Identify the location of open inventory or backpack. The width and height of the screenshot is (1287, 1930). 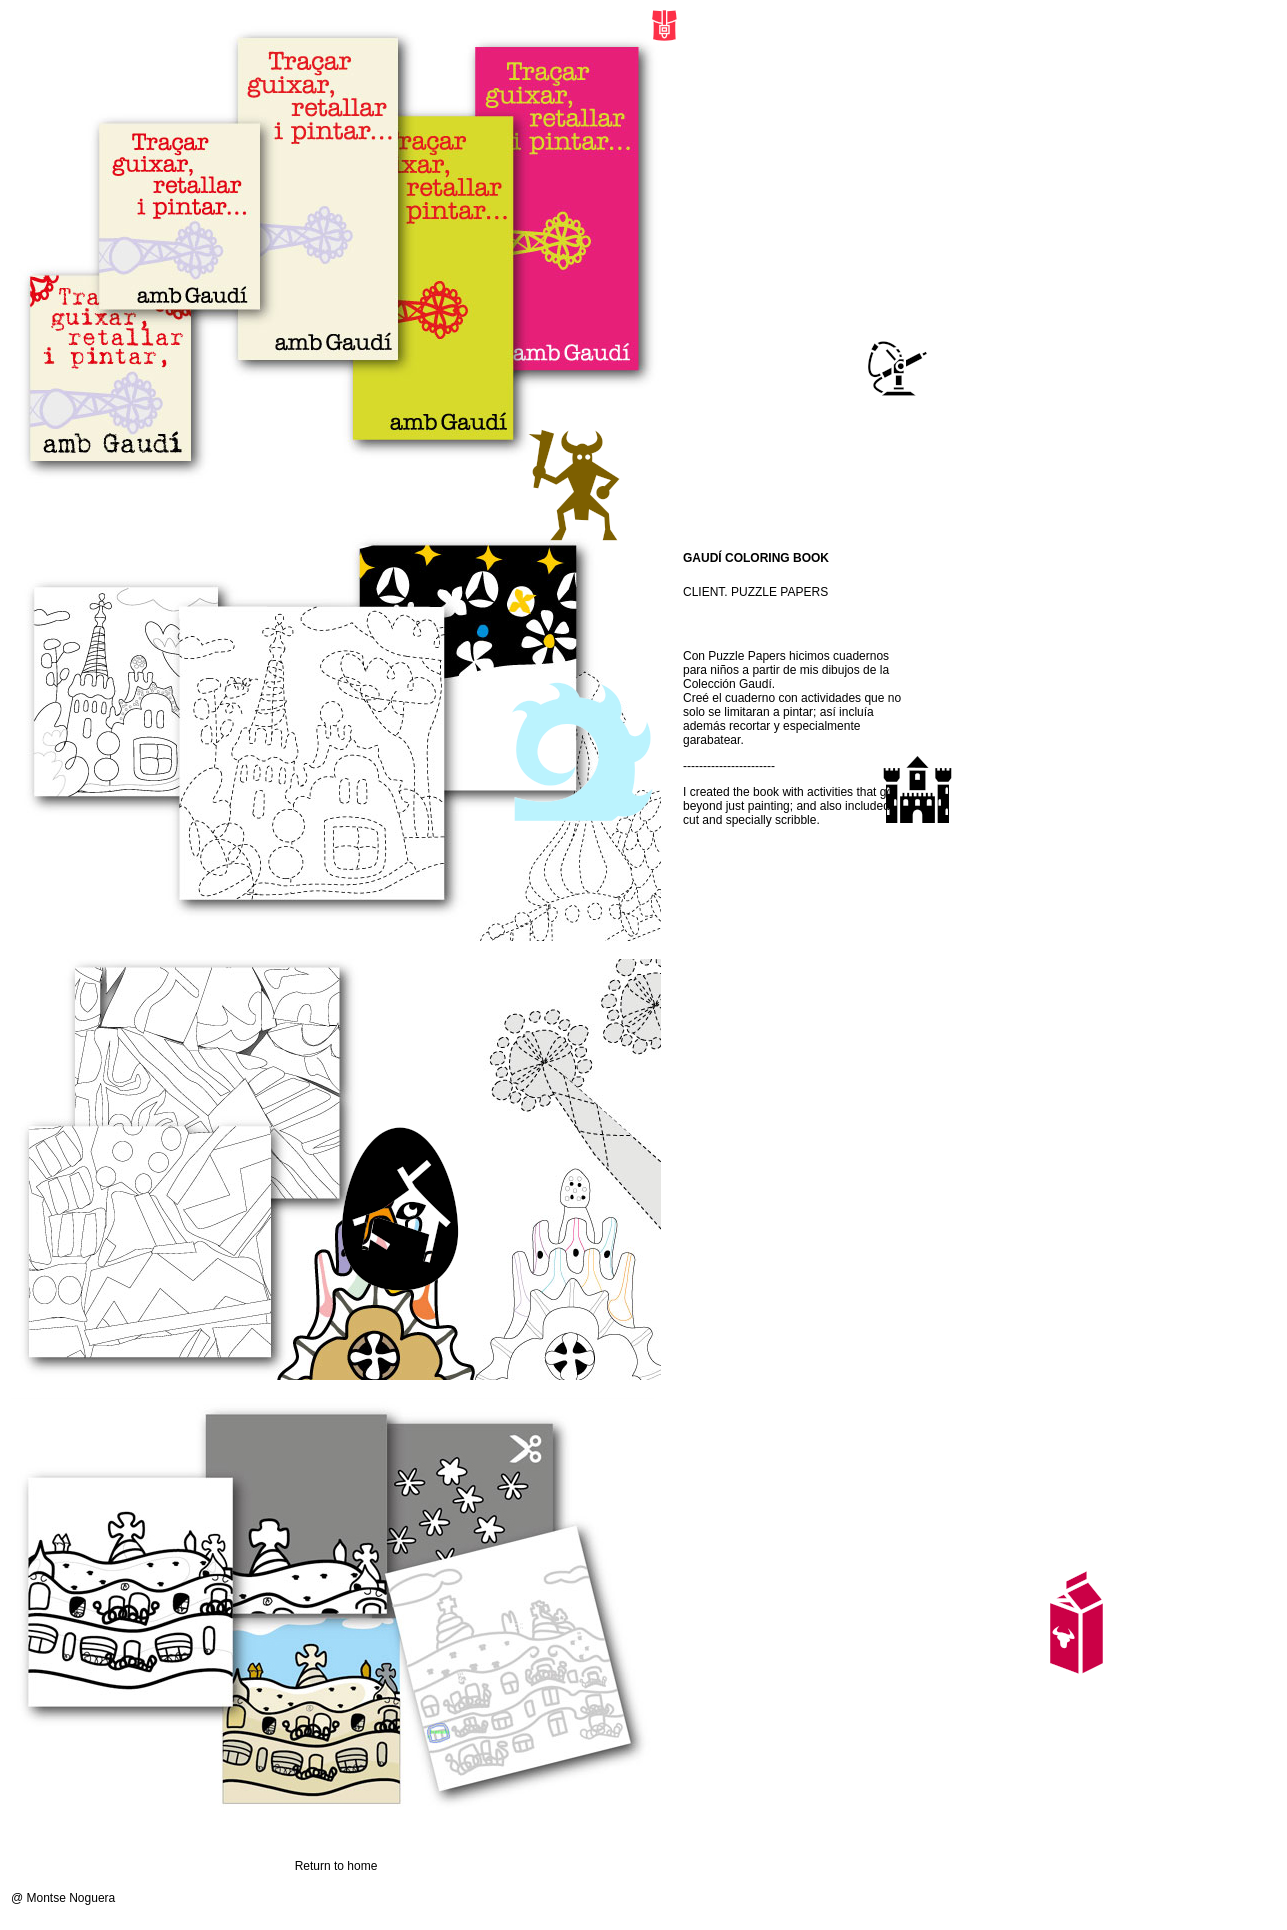
(664, 25).